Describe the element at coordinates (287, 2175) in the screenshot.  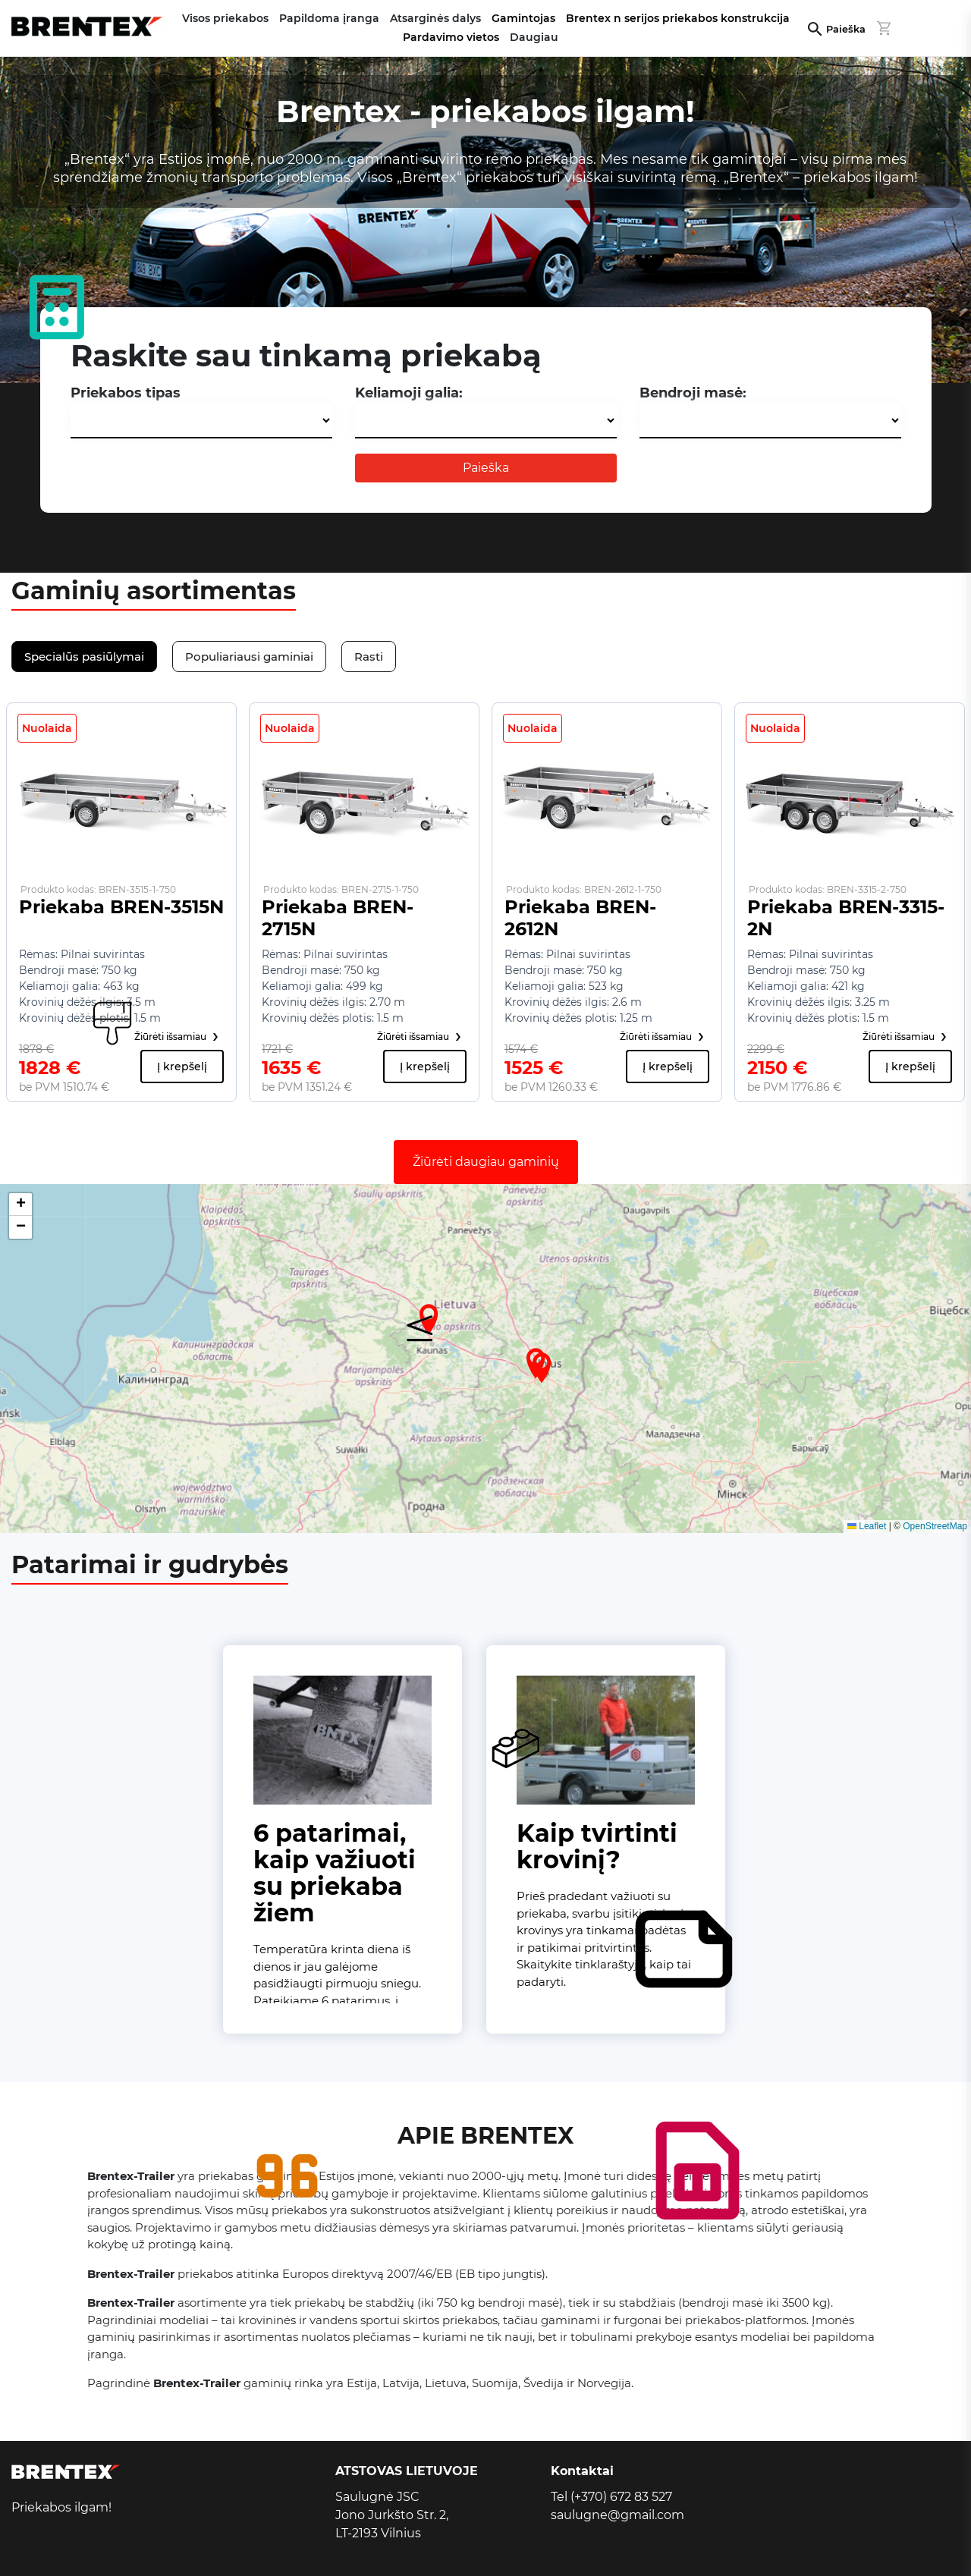
I see `displays the number 96 as a label or count indicator` at that location.